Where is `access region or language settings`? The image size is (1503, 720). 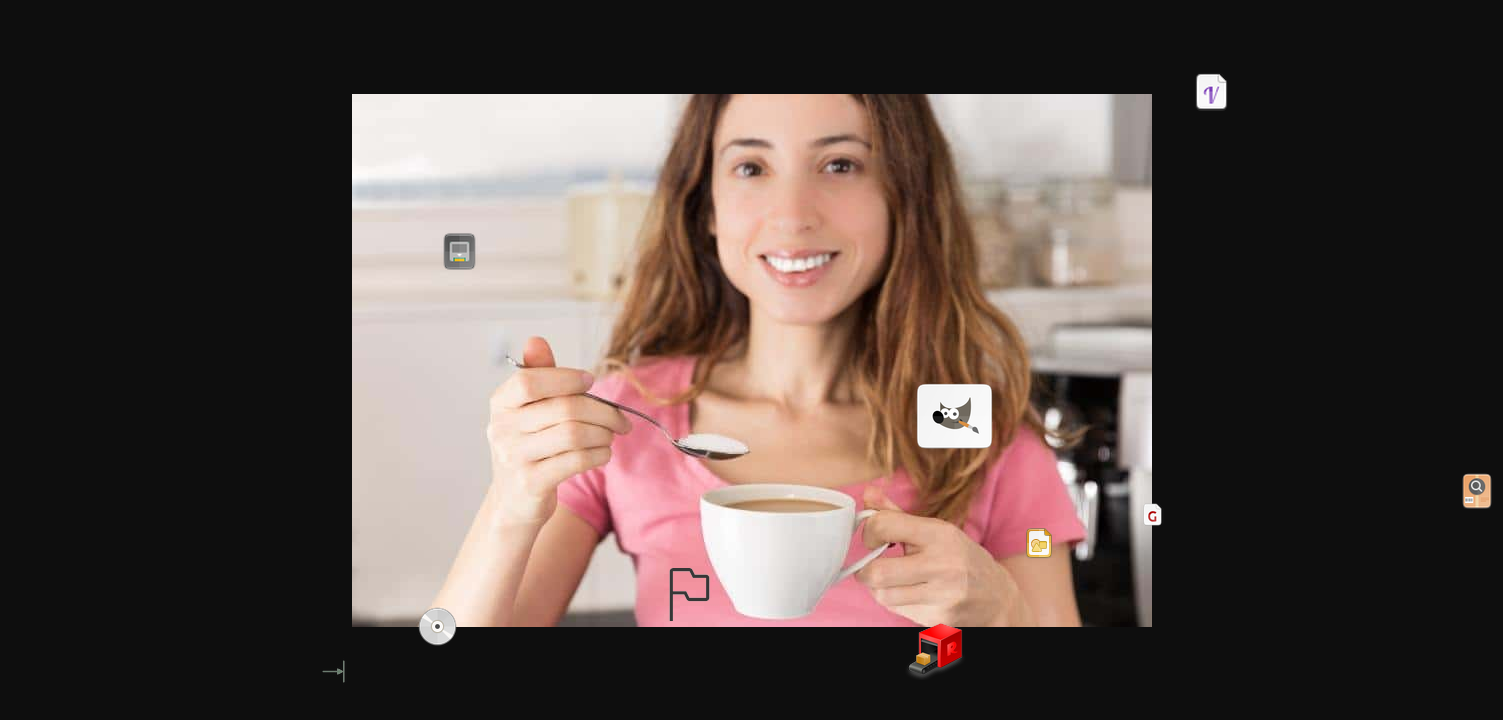 access region or language settings is located at coordinates (689, 594).